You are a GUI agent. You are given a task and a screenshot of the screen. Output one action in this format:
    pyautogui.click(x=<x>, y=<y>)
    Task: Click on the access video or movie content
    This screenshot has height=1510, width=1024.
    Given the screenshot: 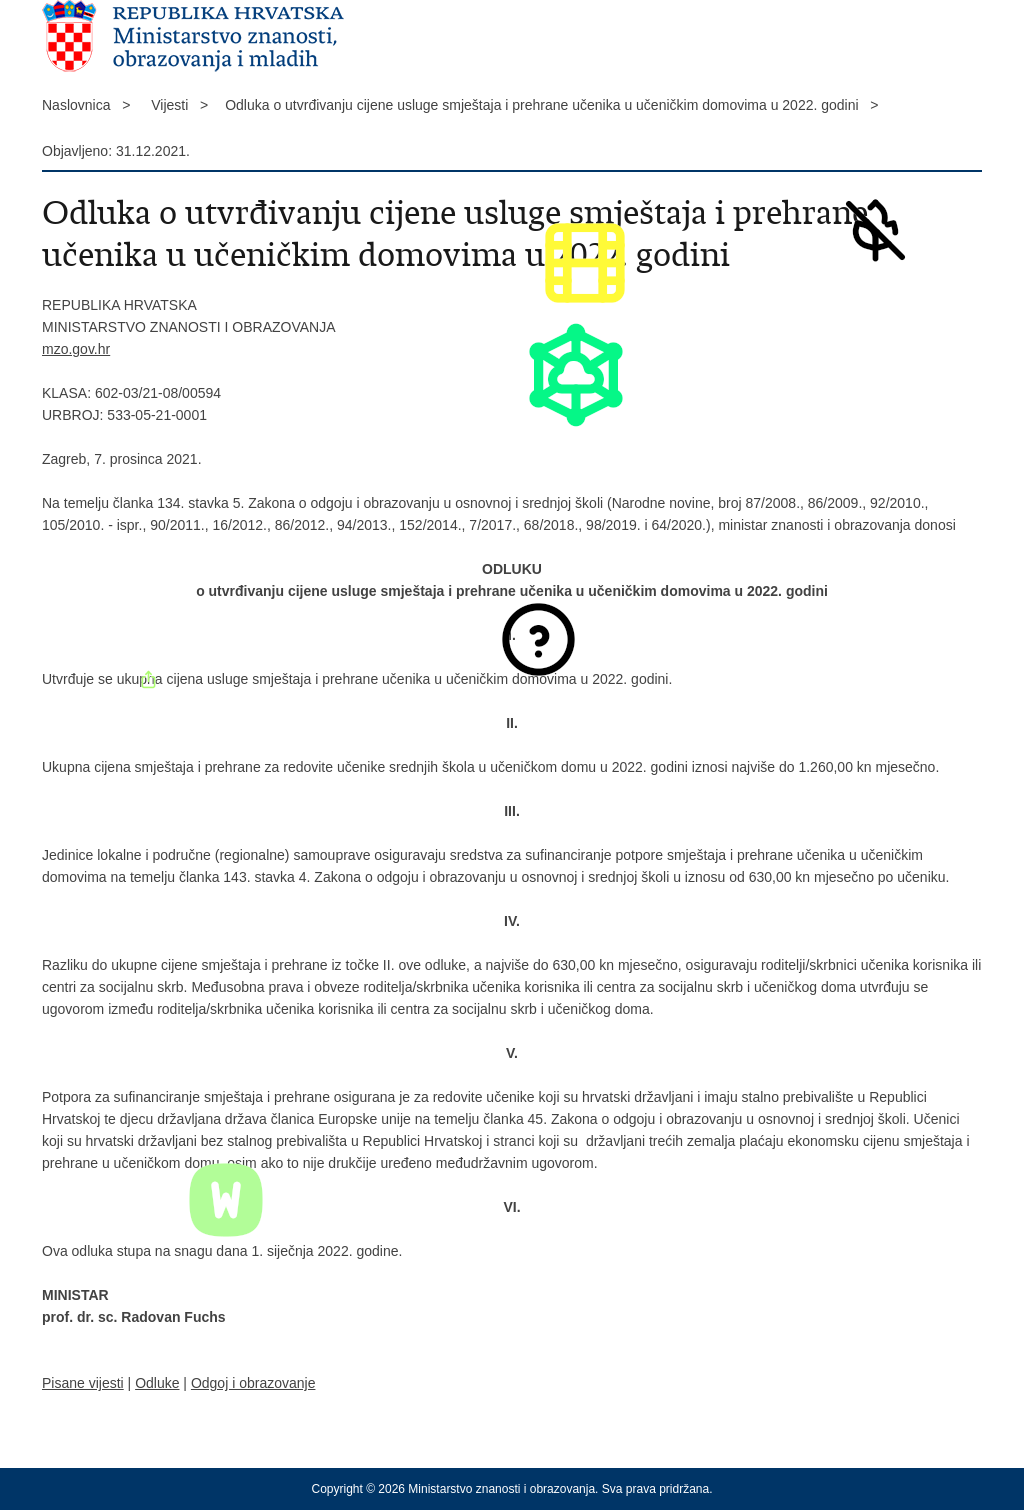 What is the action you would take?
    pyautogui.click(x=585, y=263)
    